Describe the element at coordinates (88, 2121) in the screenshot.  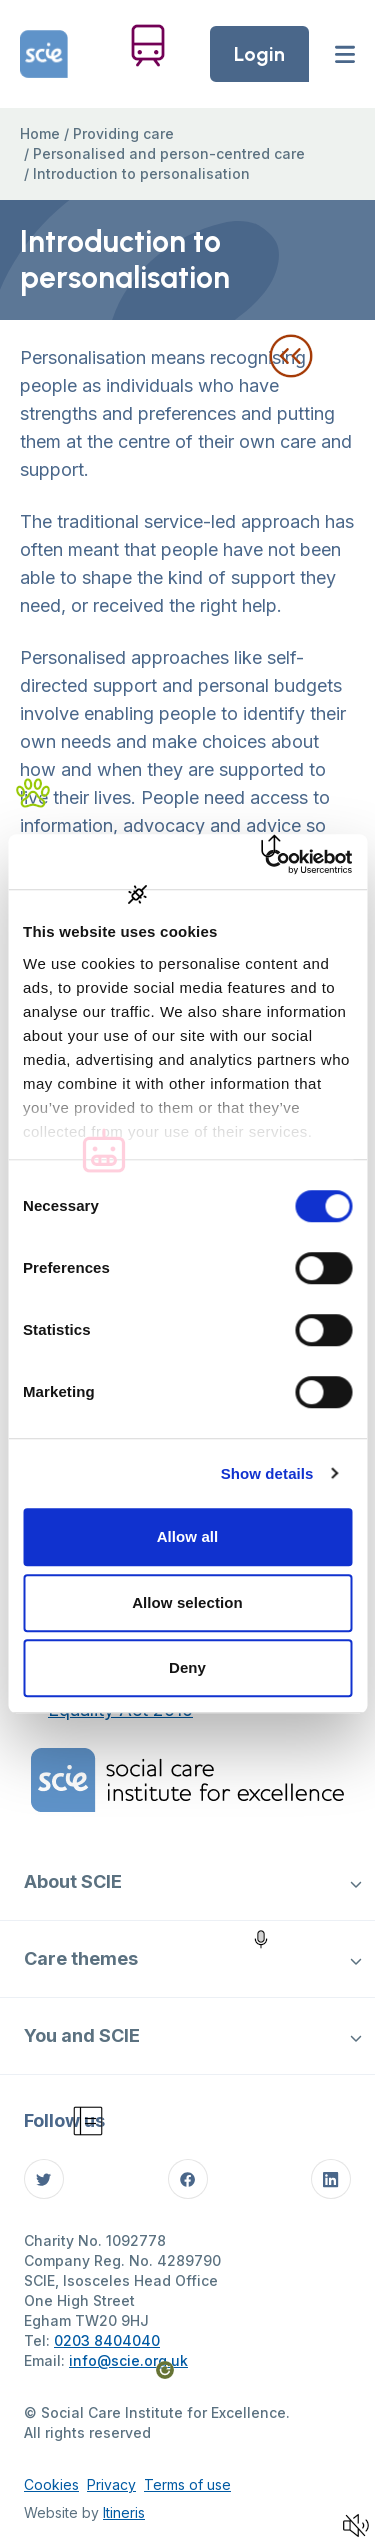
I see `open notebook or notes app` at that location.